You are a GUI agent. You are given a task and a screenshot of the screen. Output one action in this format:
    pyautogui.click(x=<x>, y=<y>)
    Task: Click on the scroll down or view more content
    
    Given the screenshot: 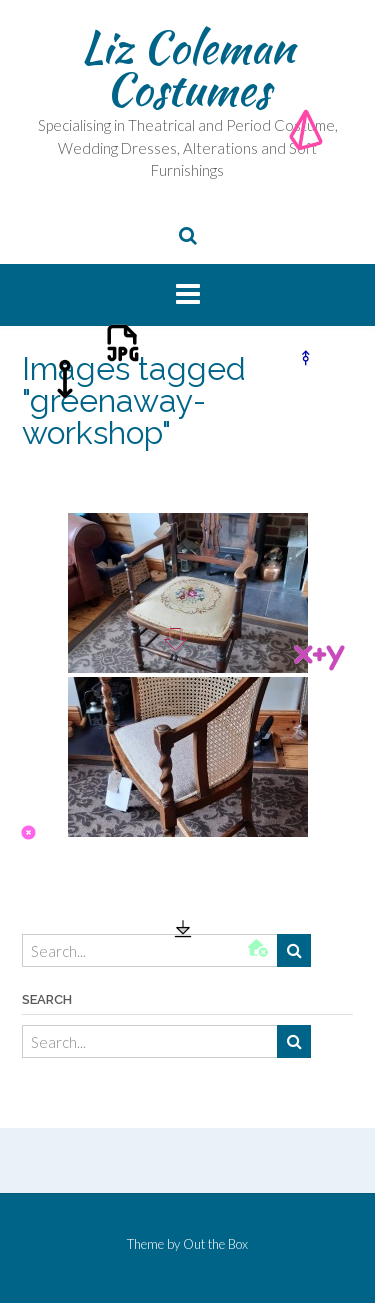 What is the action you would take?
    pyautogui.click(x=65, y=379)
    